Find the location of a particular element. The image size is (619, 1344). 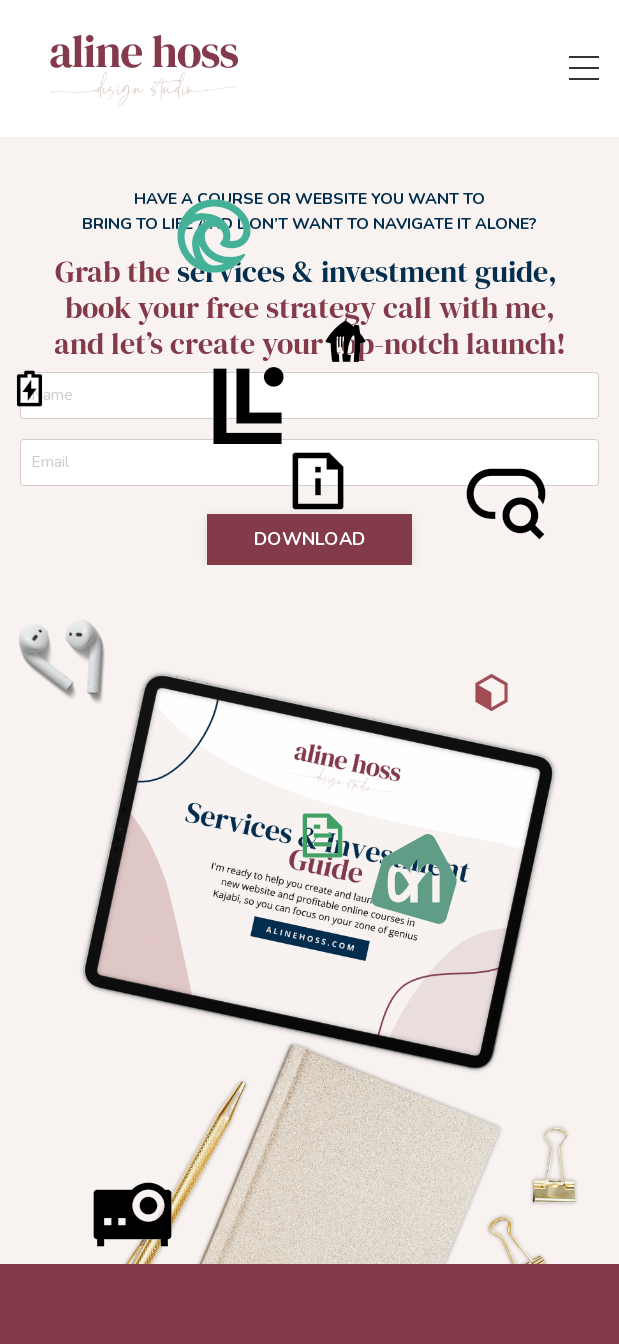

linksys brand logo is located at coordinates (248, 405).